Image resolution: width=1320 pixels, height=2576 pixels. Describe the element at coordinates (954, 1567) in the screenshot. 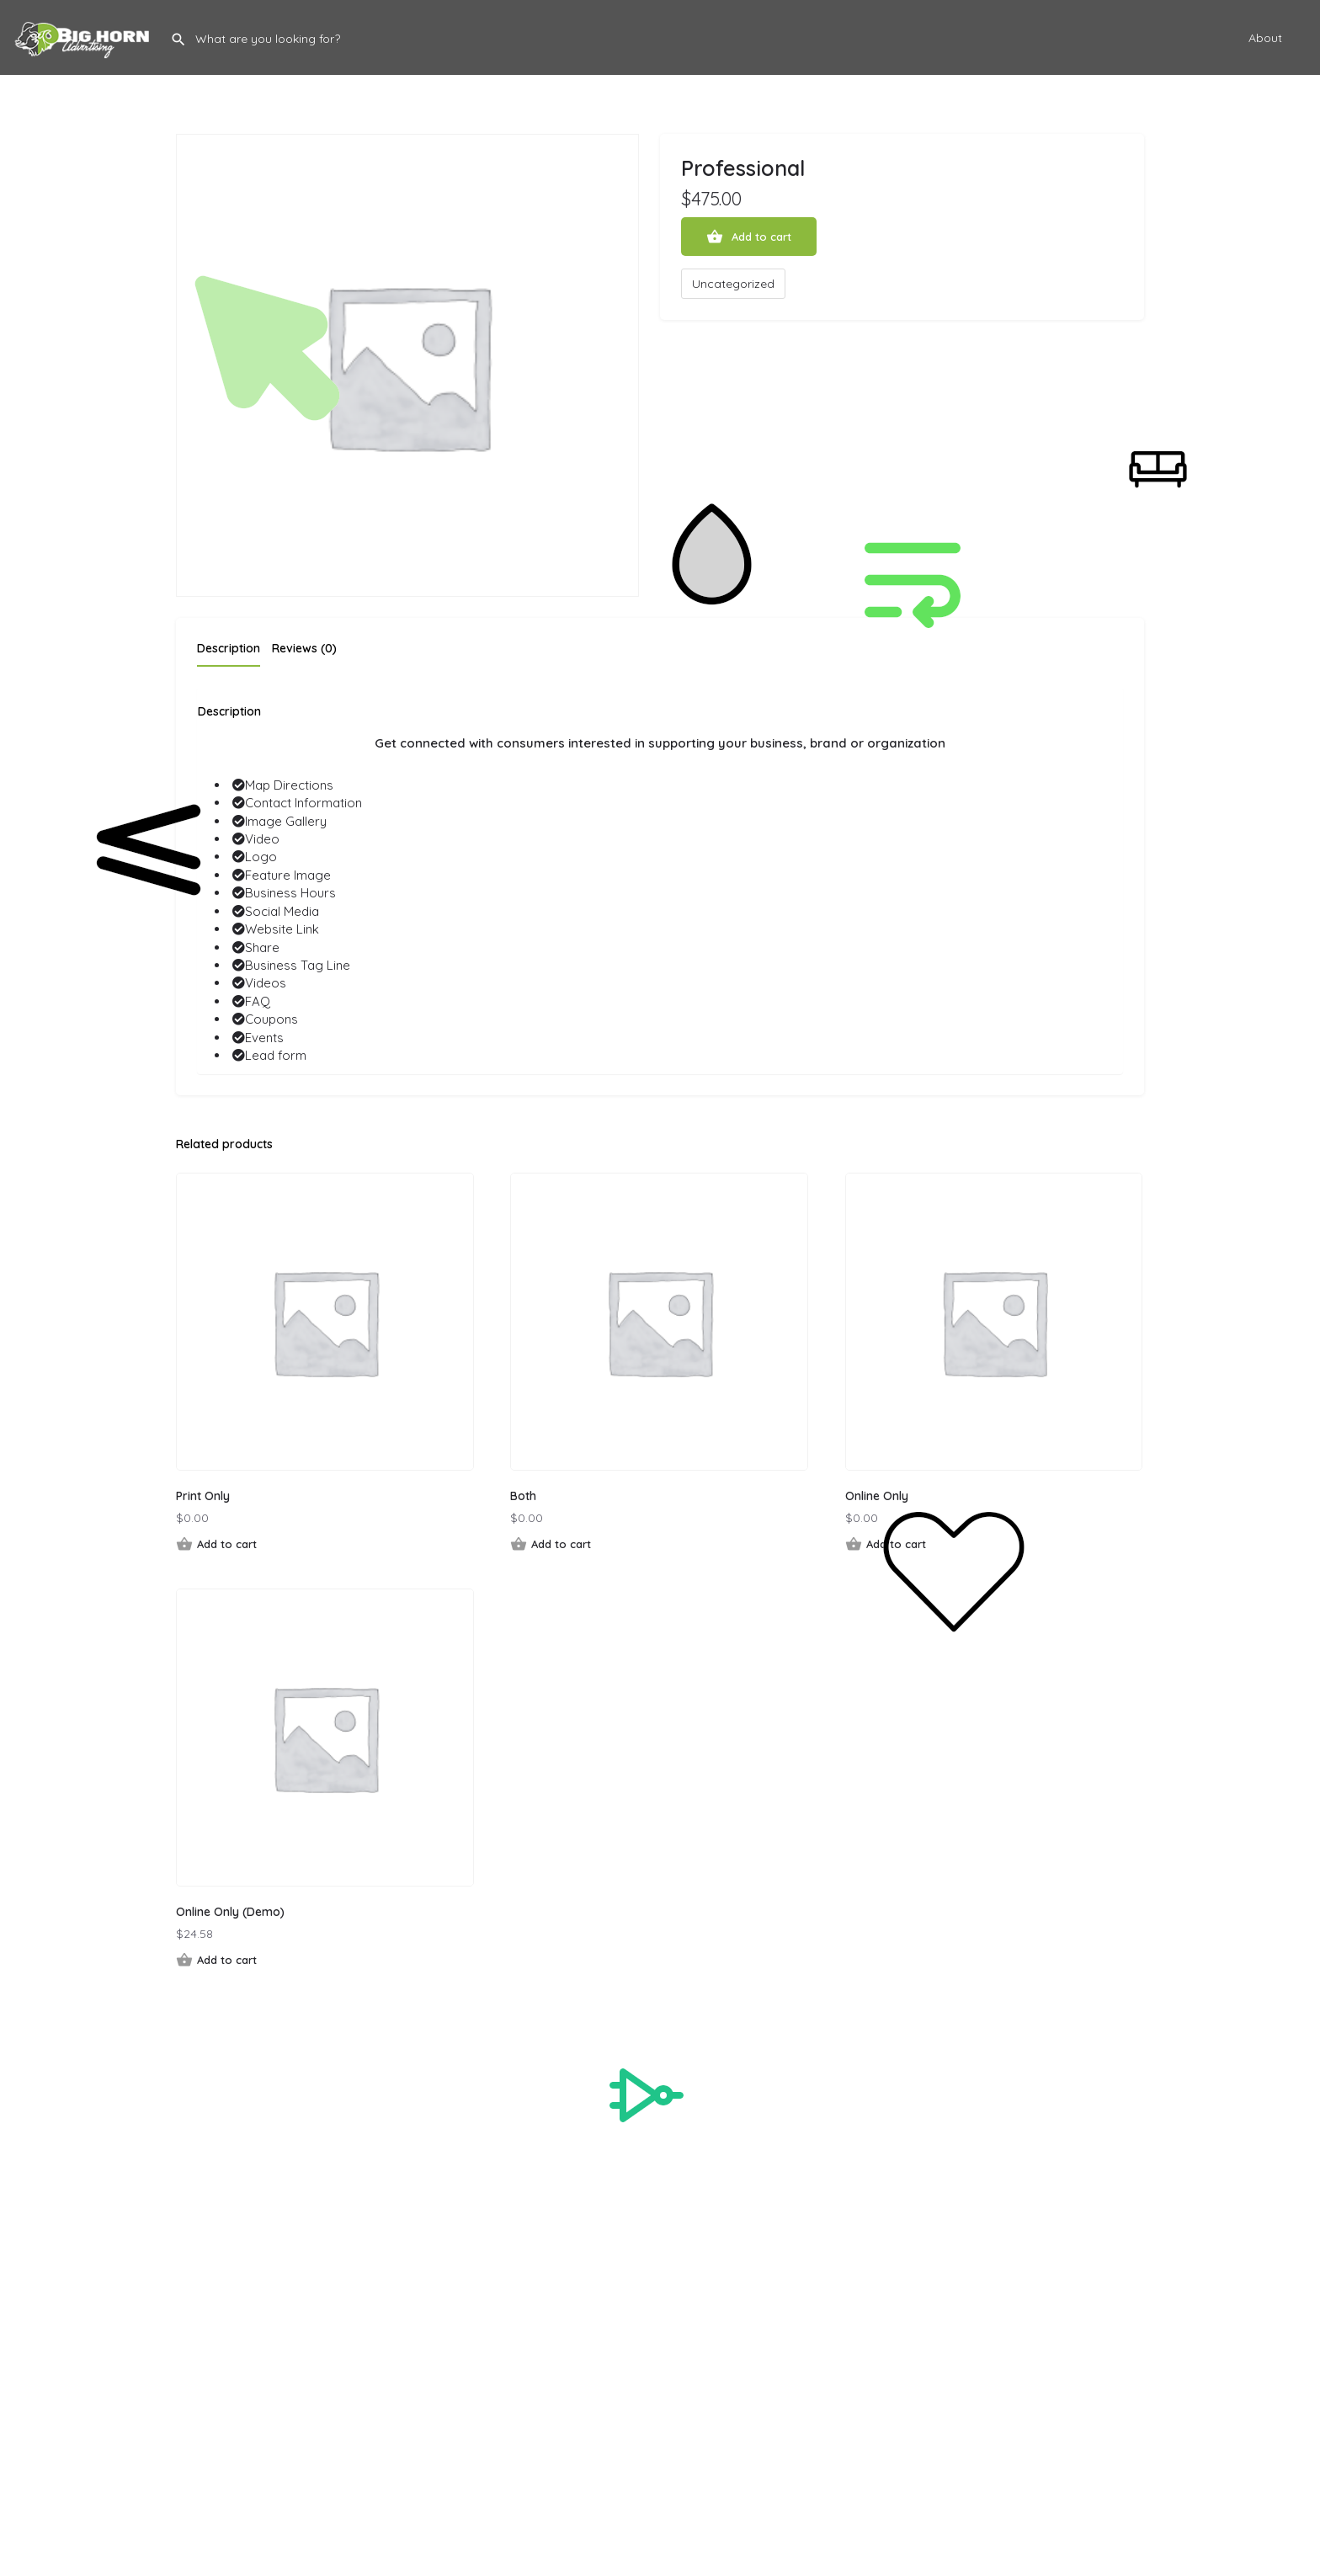

I see `add to favorites` at that location.